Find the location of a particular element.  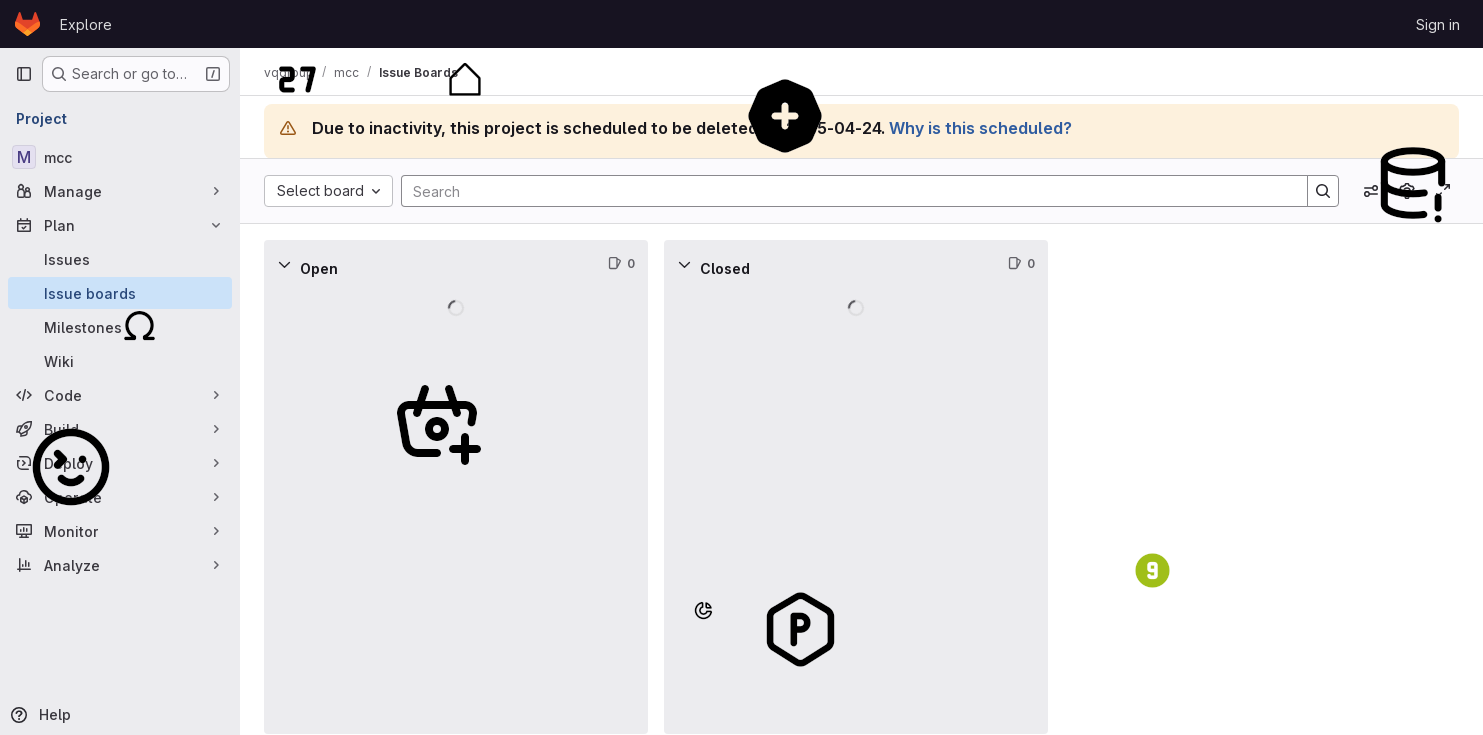

view analytics or statistics breakdown is located at coordinates (703, 610).